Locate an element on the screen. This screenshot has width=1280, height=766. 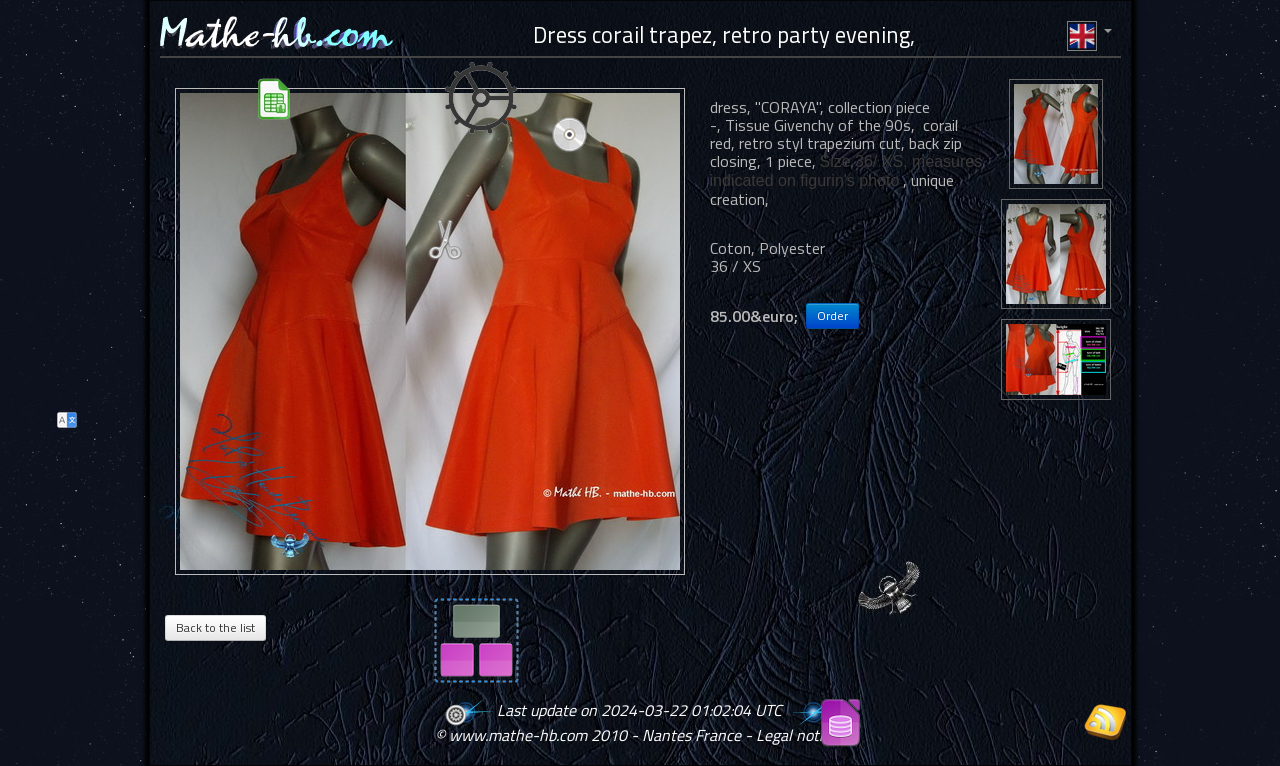
open settings or configuration options is located at coordinates (456, 715).